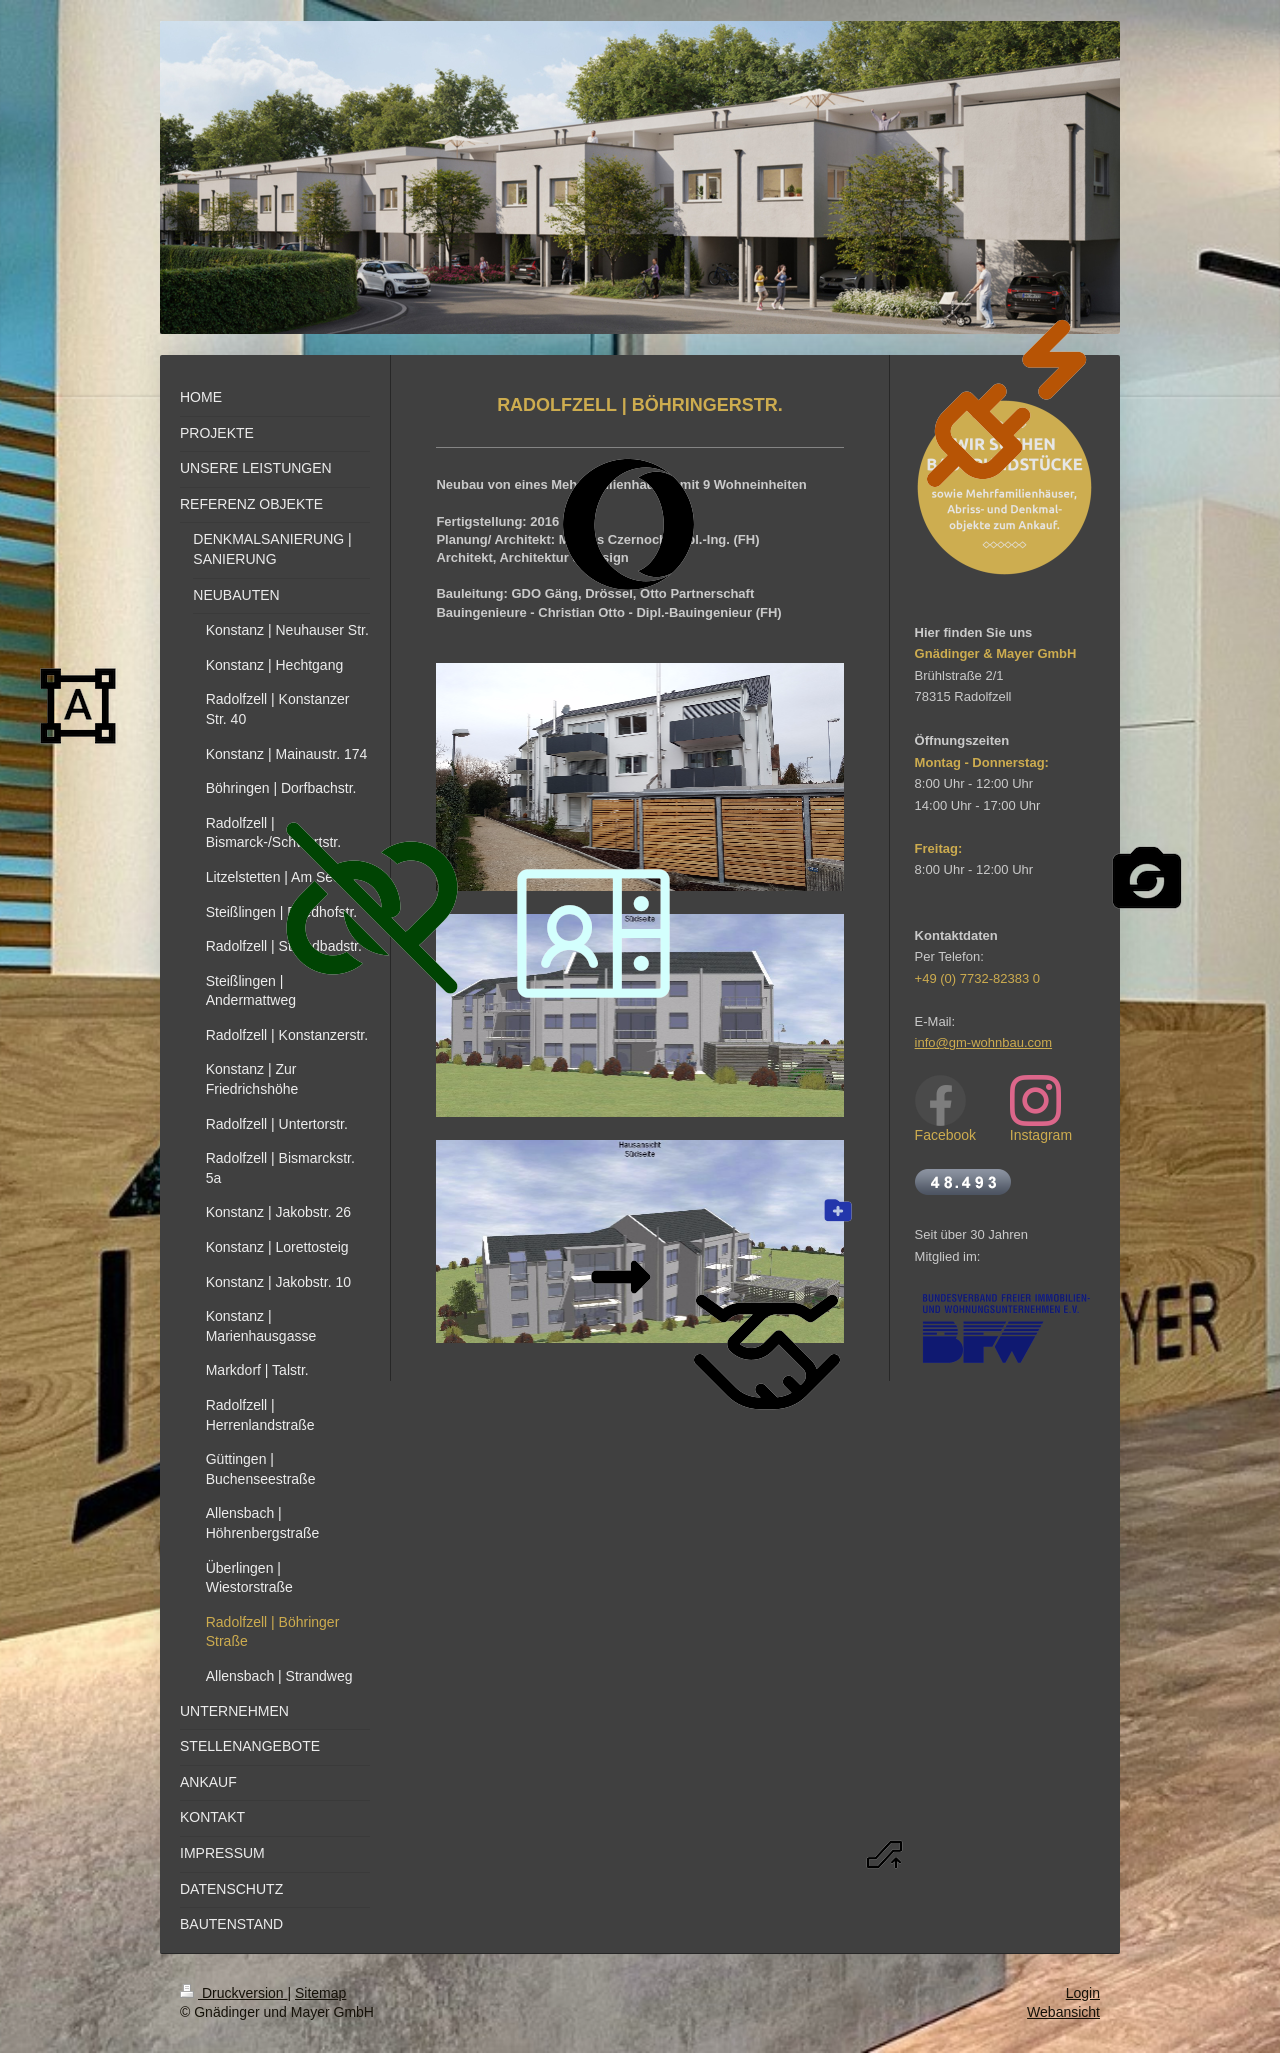 The image size is (1280, 2053). I want to click on charging or power connection active, so click(1014, 399).